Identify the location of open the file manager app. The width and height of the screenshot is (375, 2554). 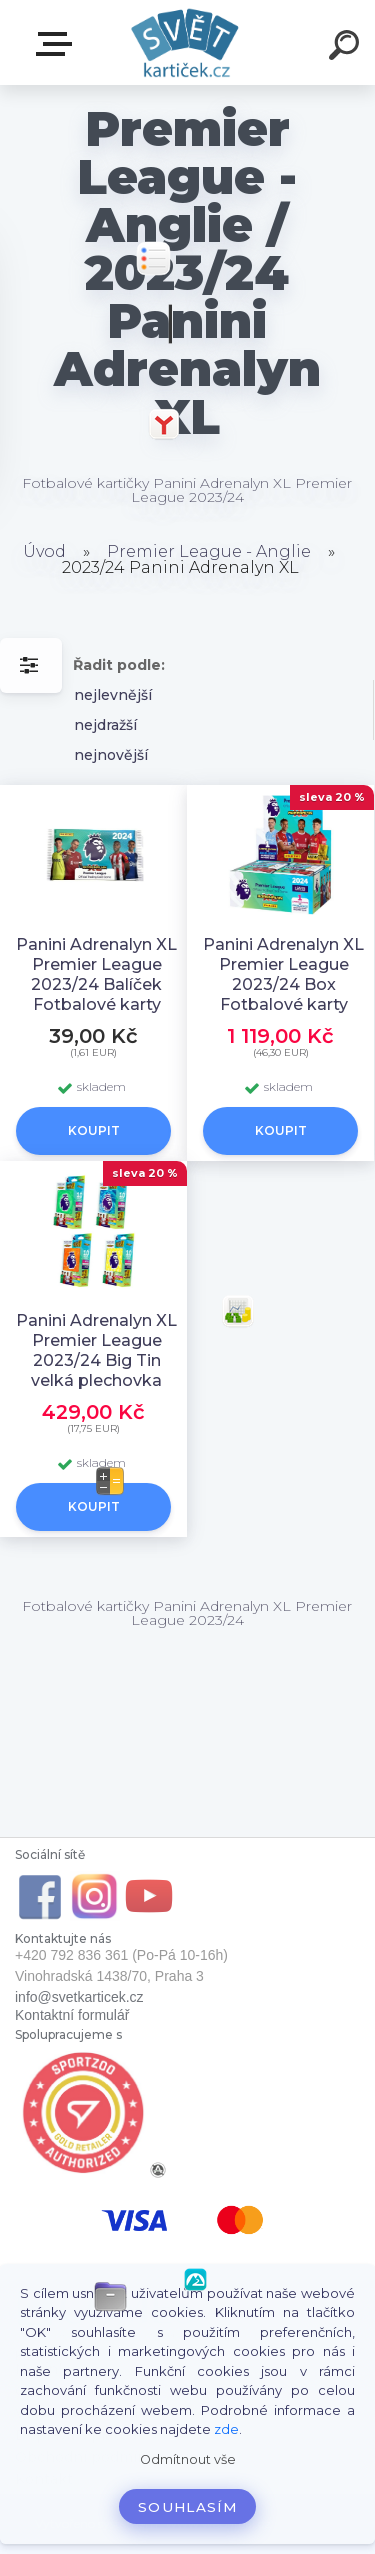
(110, 2296).